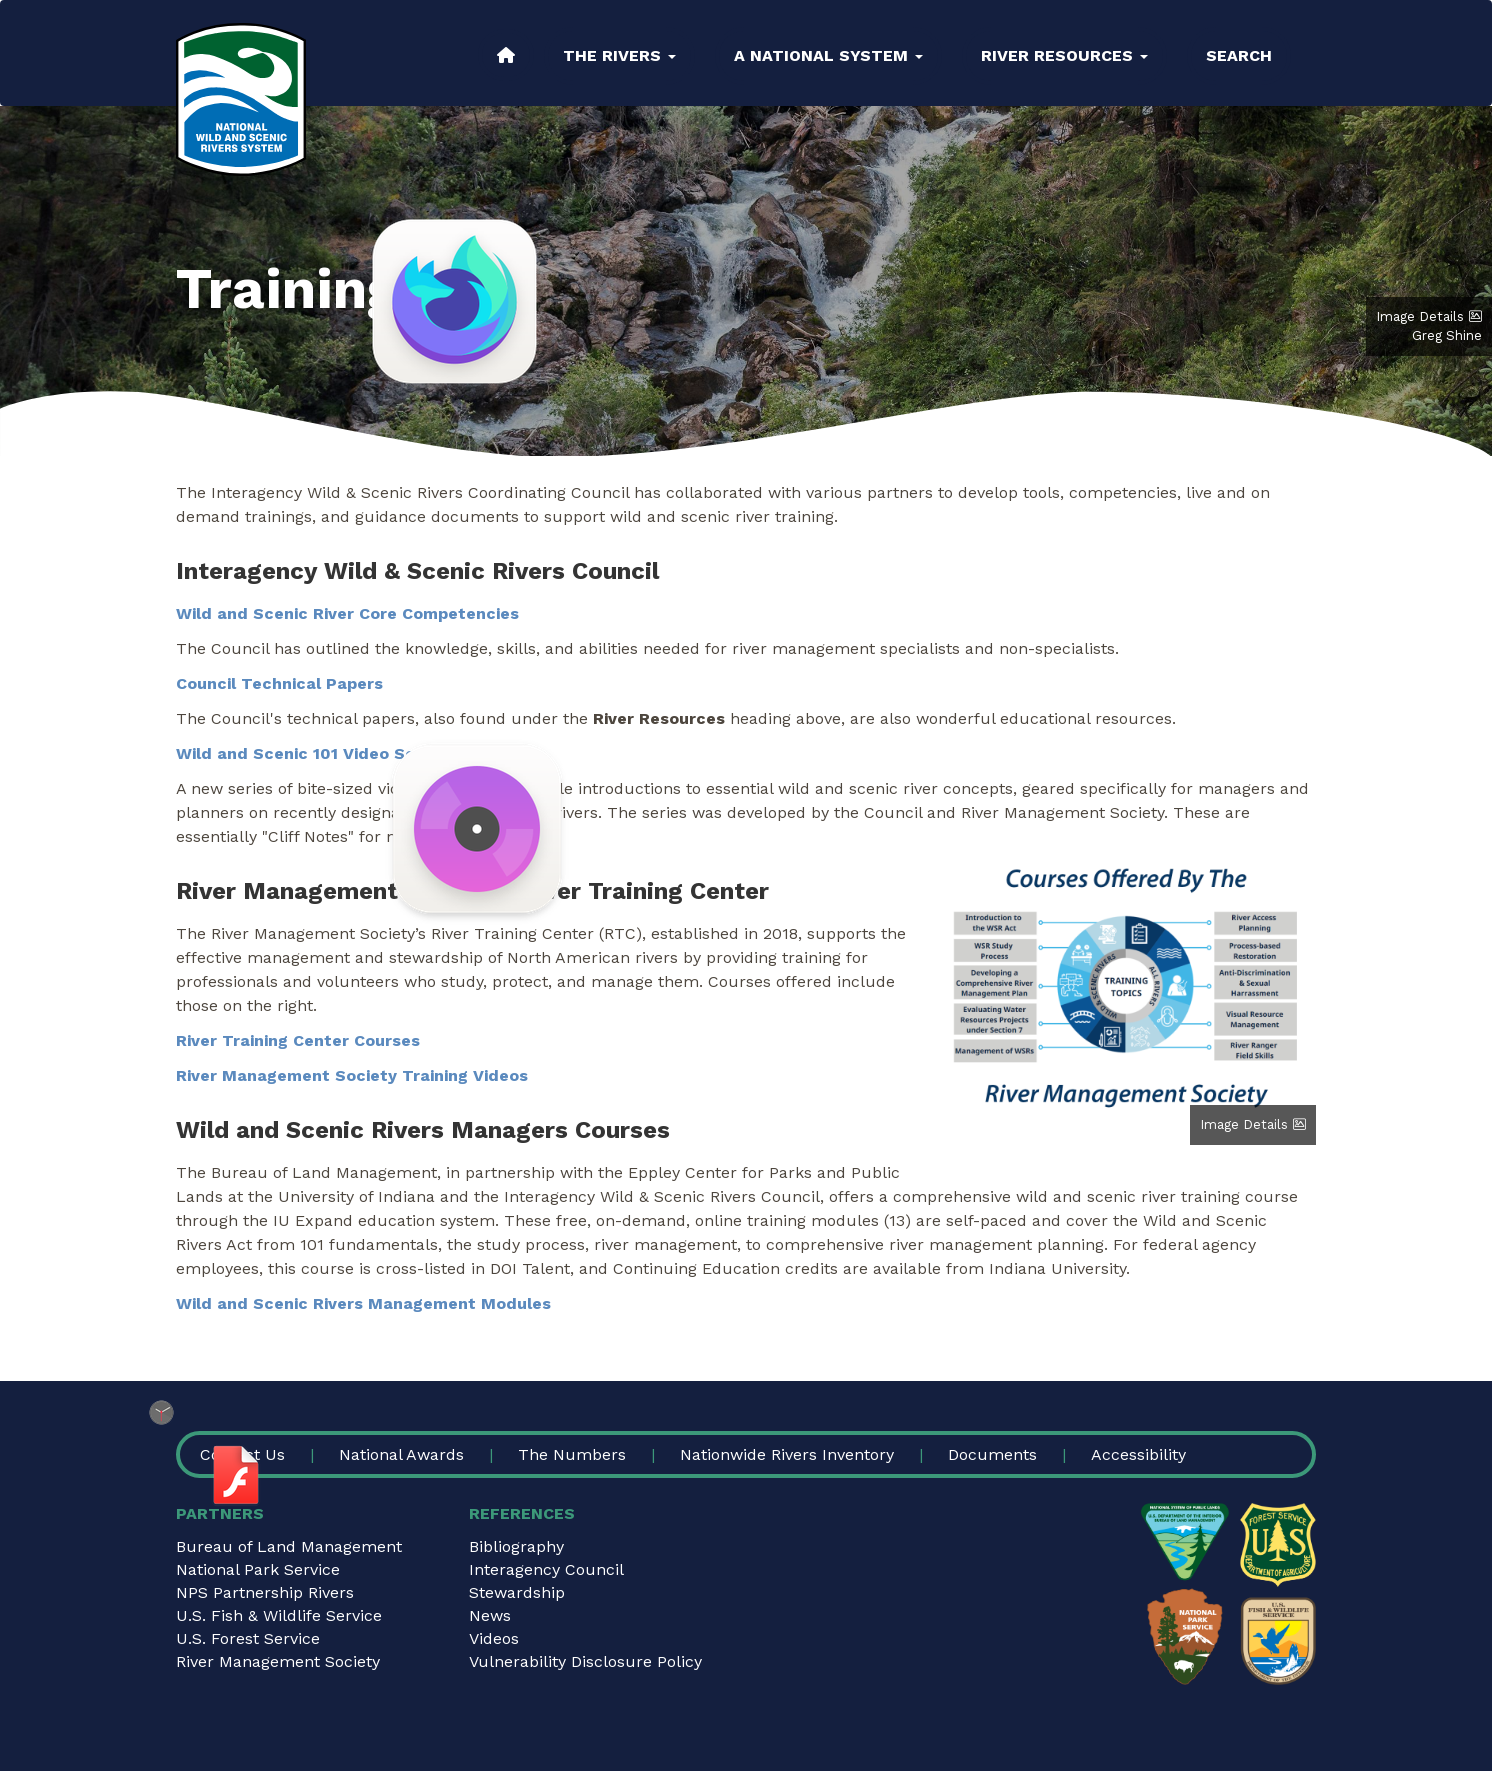  I want to click on open firefox nightly browser, so click(454, 301).